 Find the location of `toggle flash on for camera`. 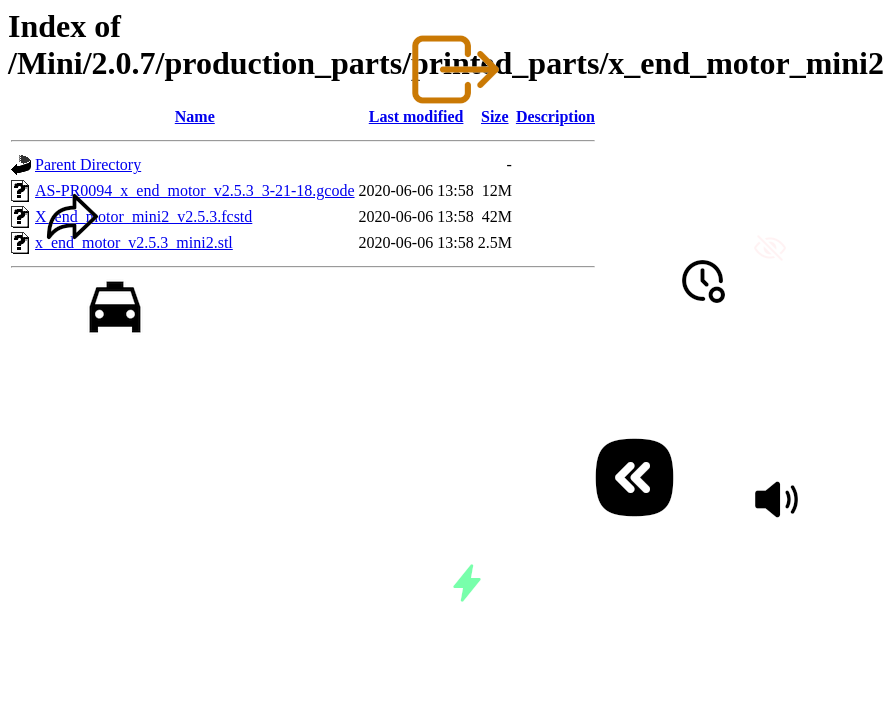

toggle flash on for camera is located at coordinates (467, 583).